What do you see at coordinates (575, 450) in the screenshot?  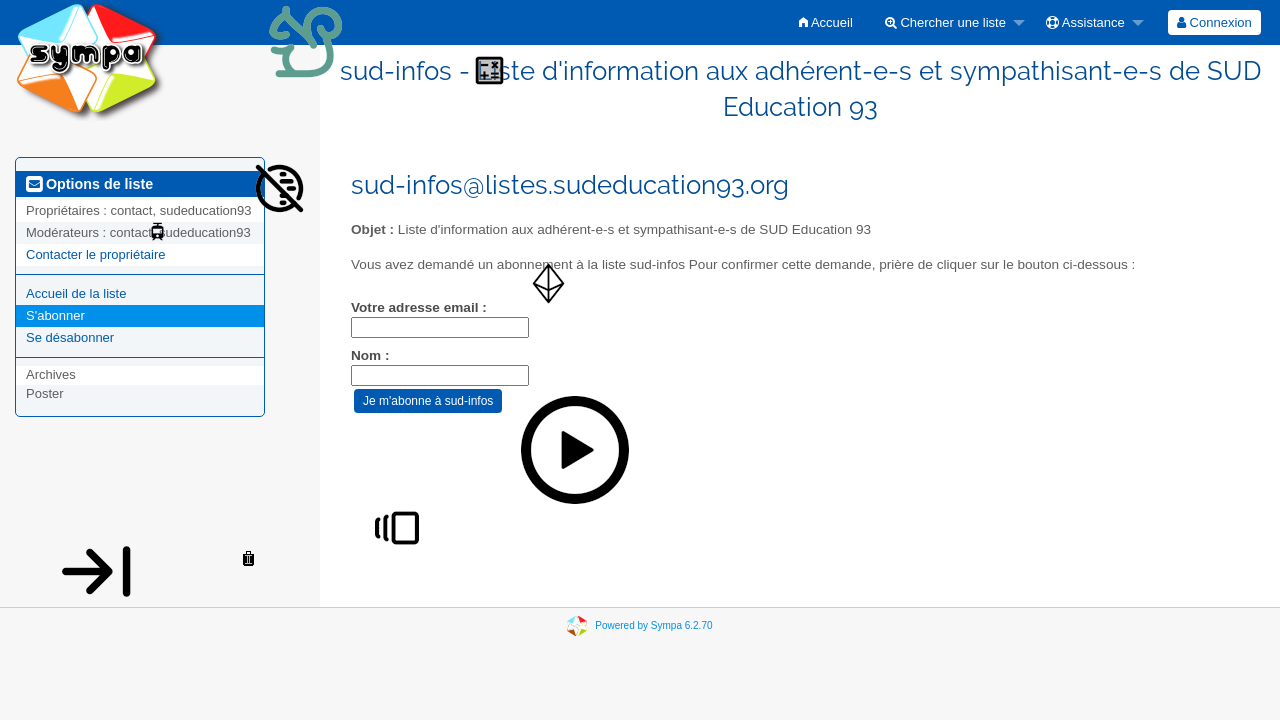 I see `play media or video content` at bounding box center [575, 450].